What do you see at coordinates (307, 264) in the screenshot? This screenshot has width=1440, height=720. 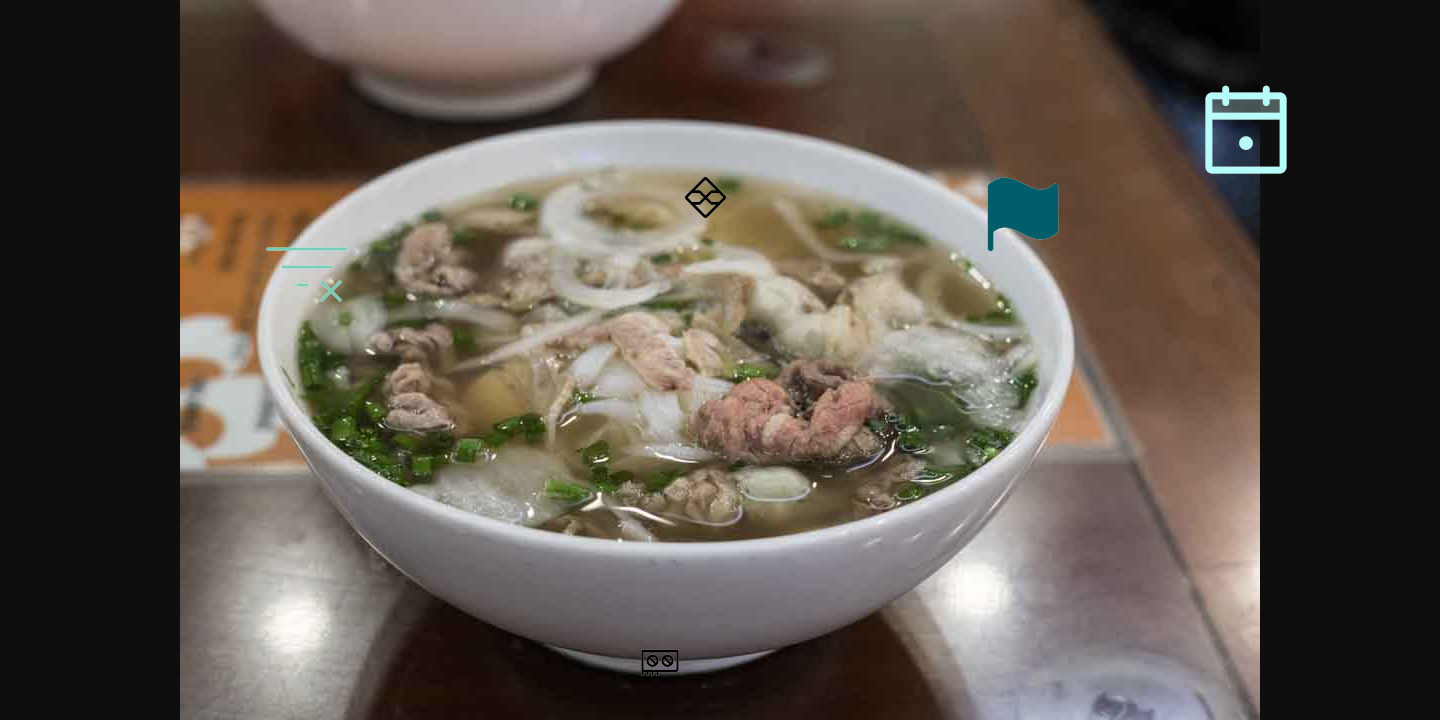 I see `clear all active filters` at bounding box center [307, 264].